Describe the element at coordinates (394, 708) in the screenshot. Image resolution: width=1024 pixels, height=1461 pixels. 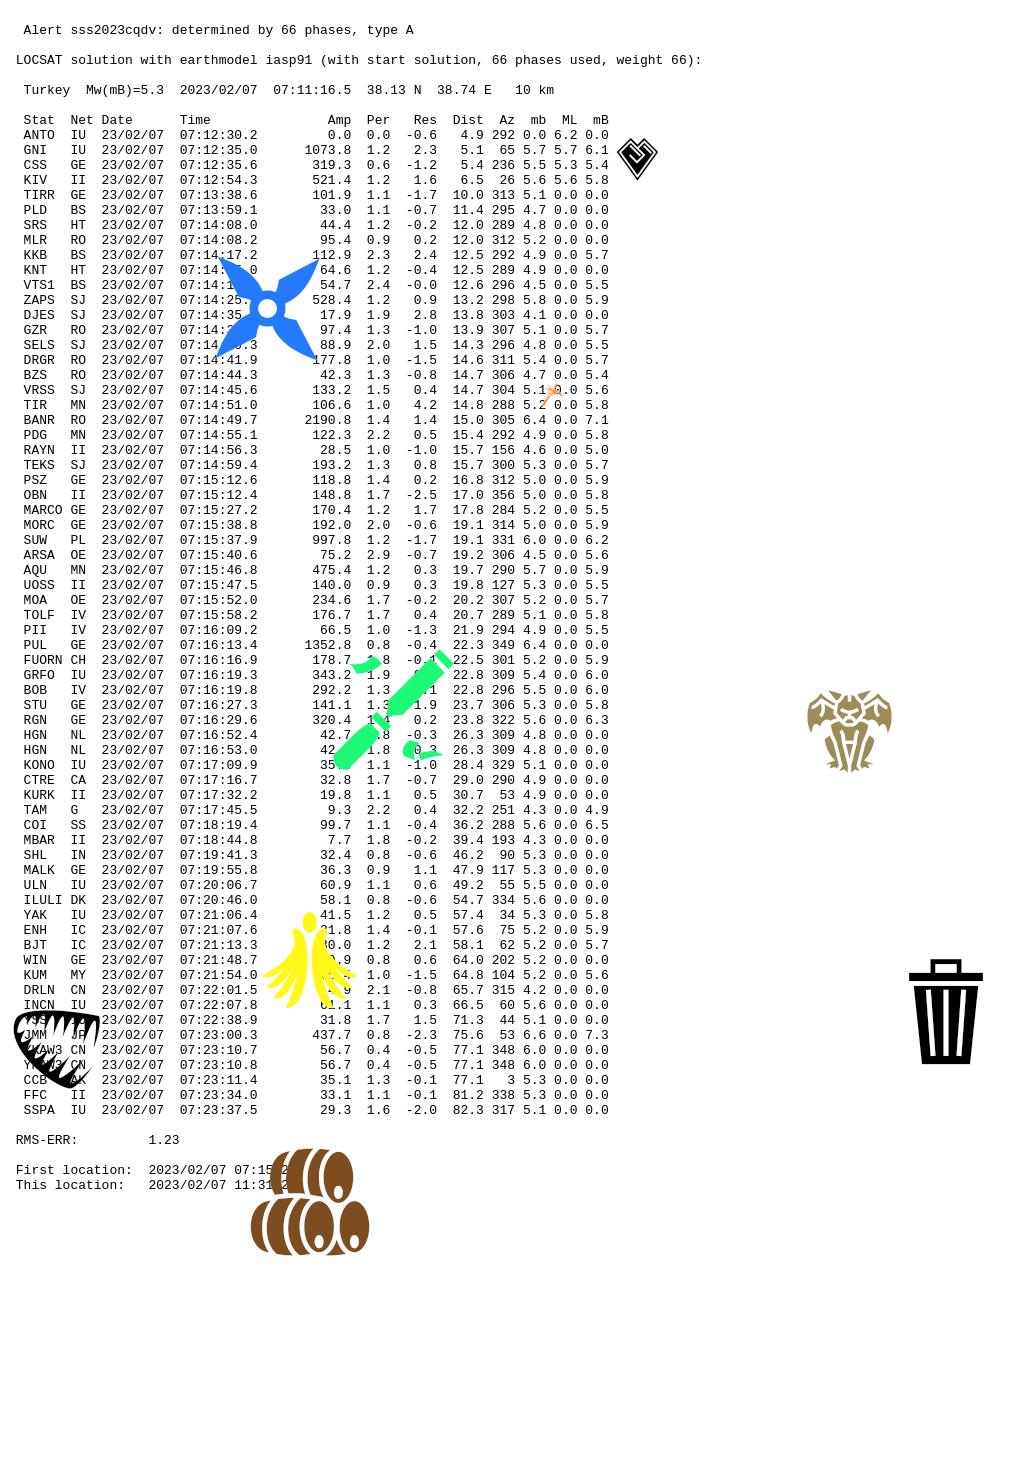
I see `access sculpting or carving tools` at that location.